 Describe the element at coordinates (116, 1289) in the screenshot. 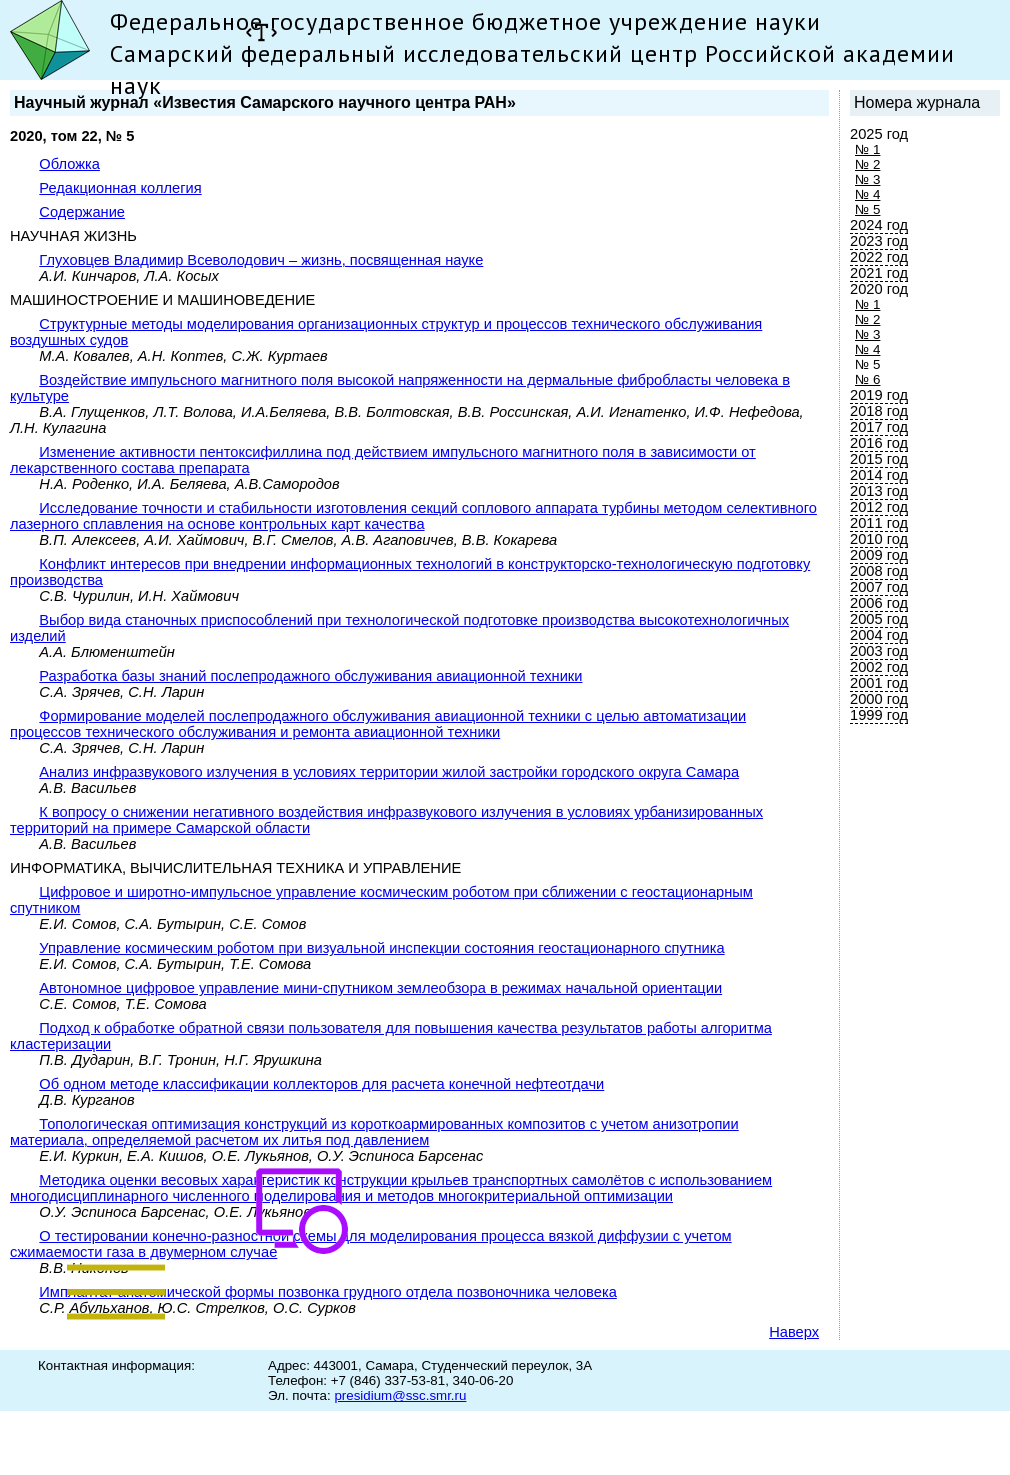

I see `open navigation menu` at that location.